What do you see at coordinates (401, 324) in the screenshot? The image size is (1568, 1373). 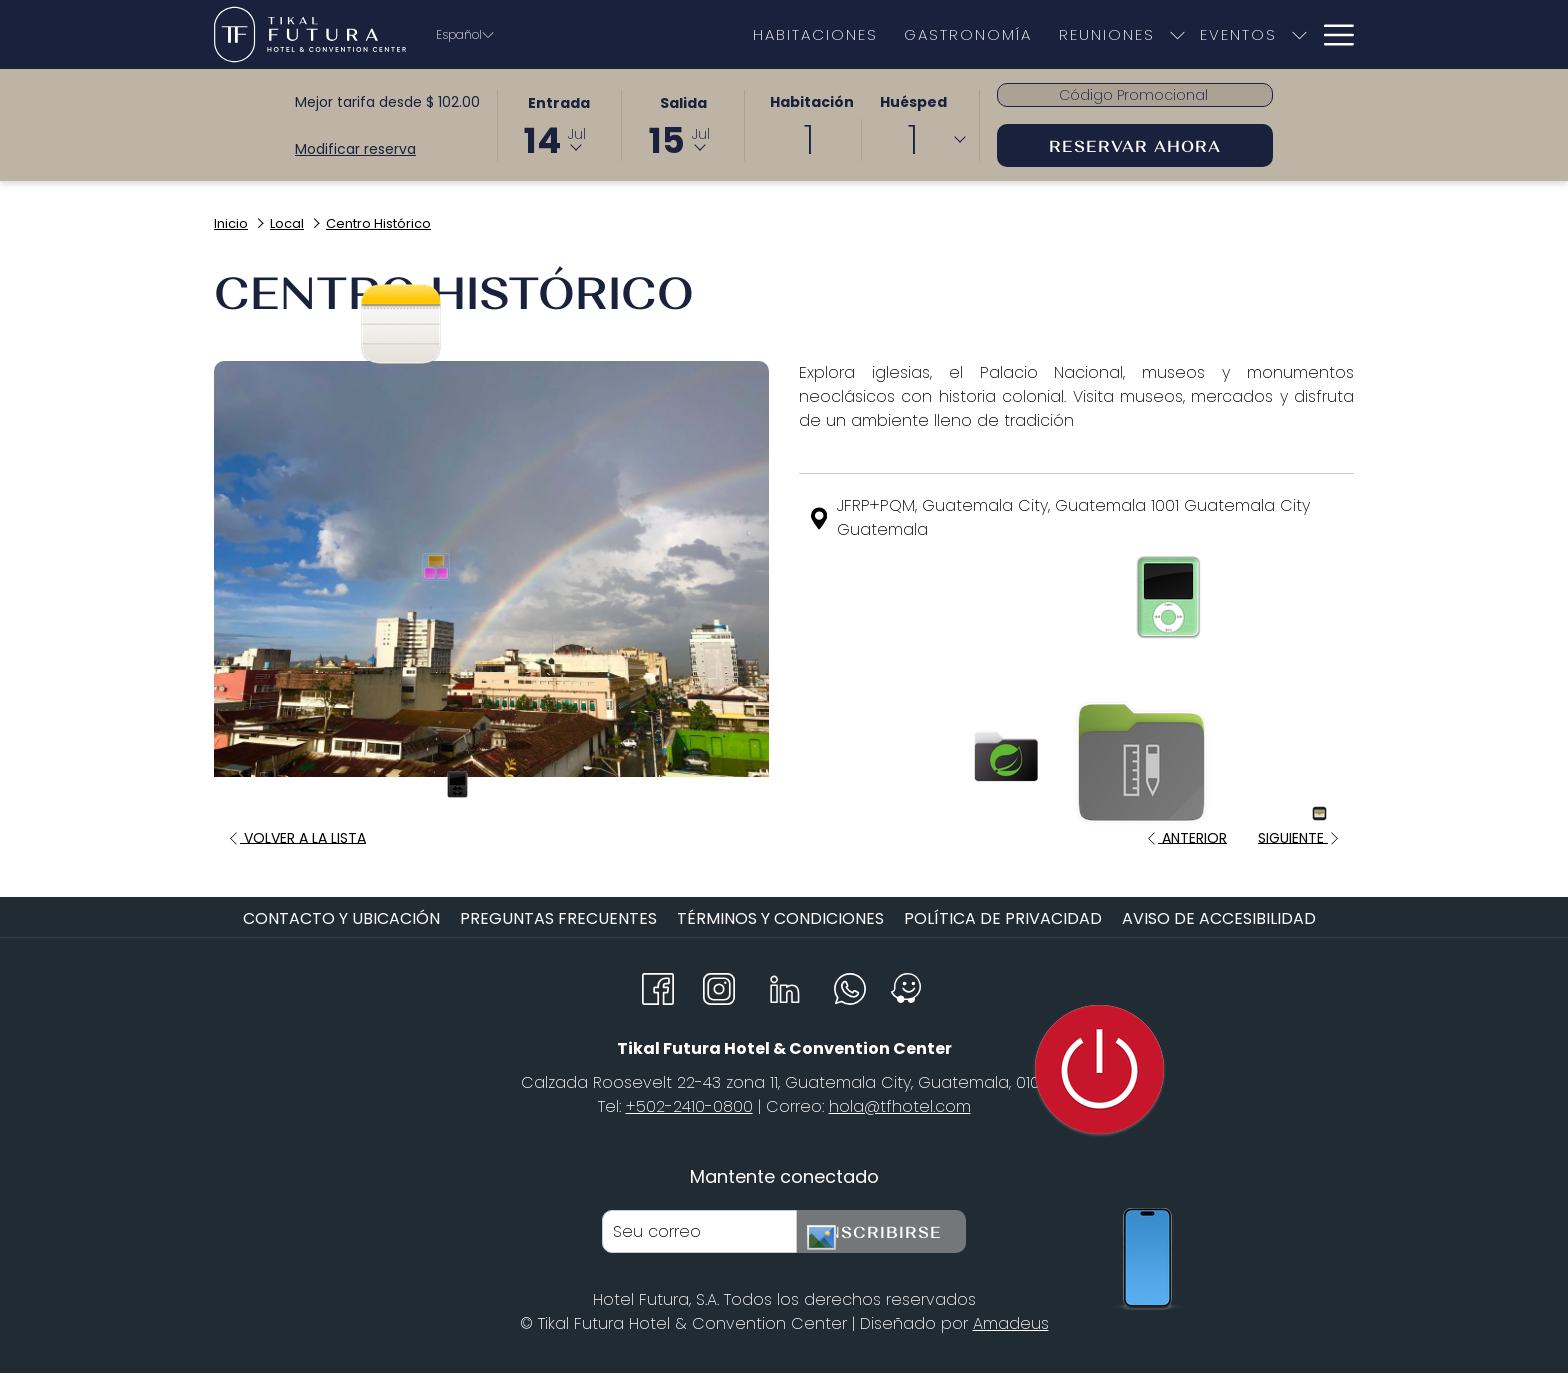 I see `open the notes app` at bounding box center [401, 324].